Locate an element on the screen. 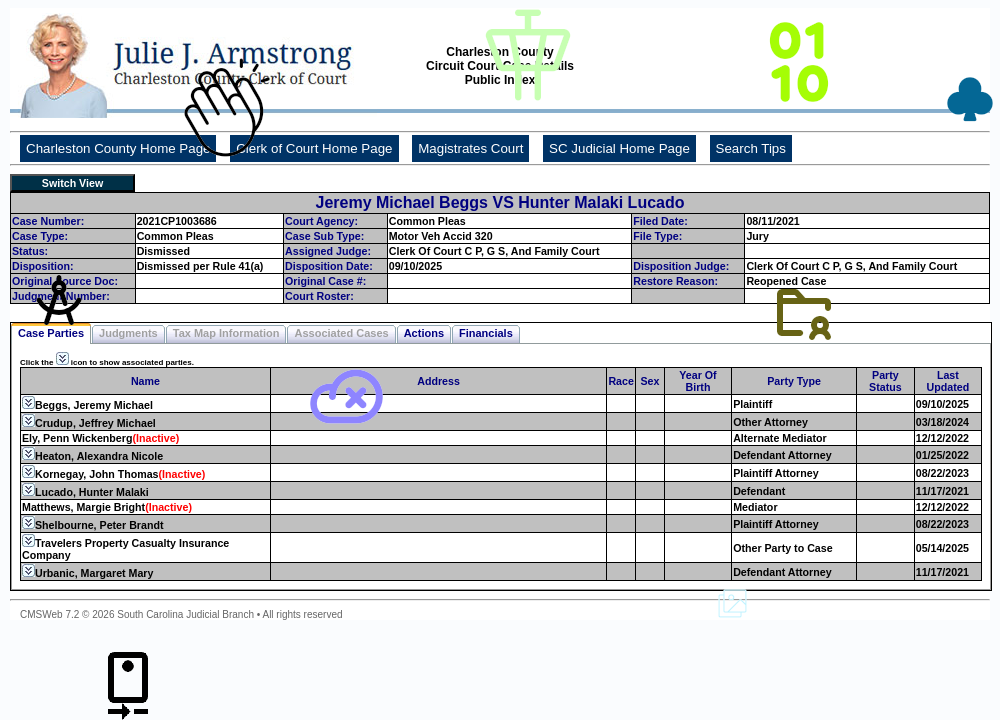  access user files or personal folder is located at coordinates (804, 313).